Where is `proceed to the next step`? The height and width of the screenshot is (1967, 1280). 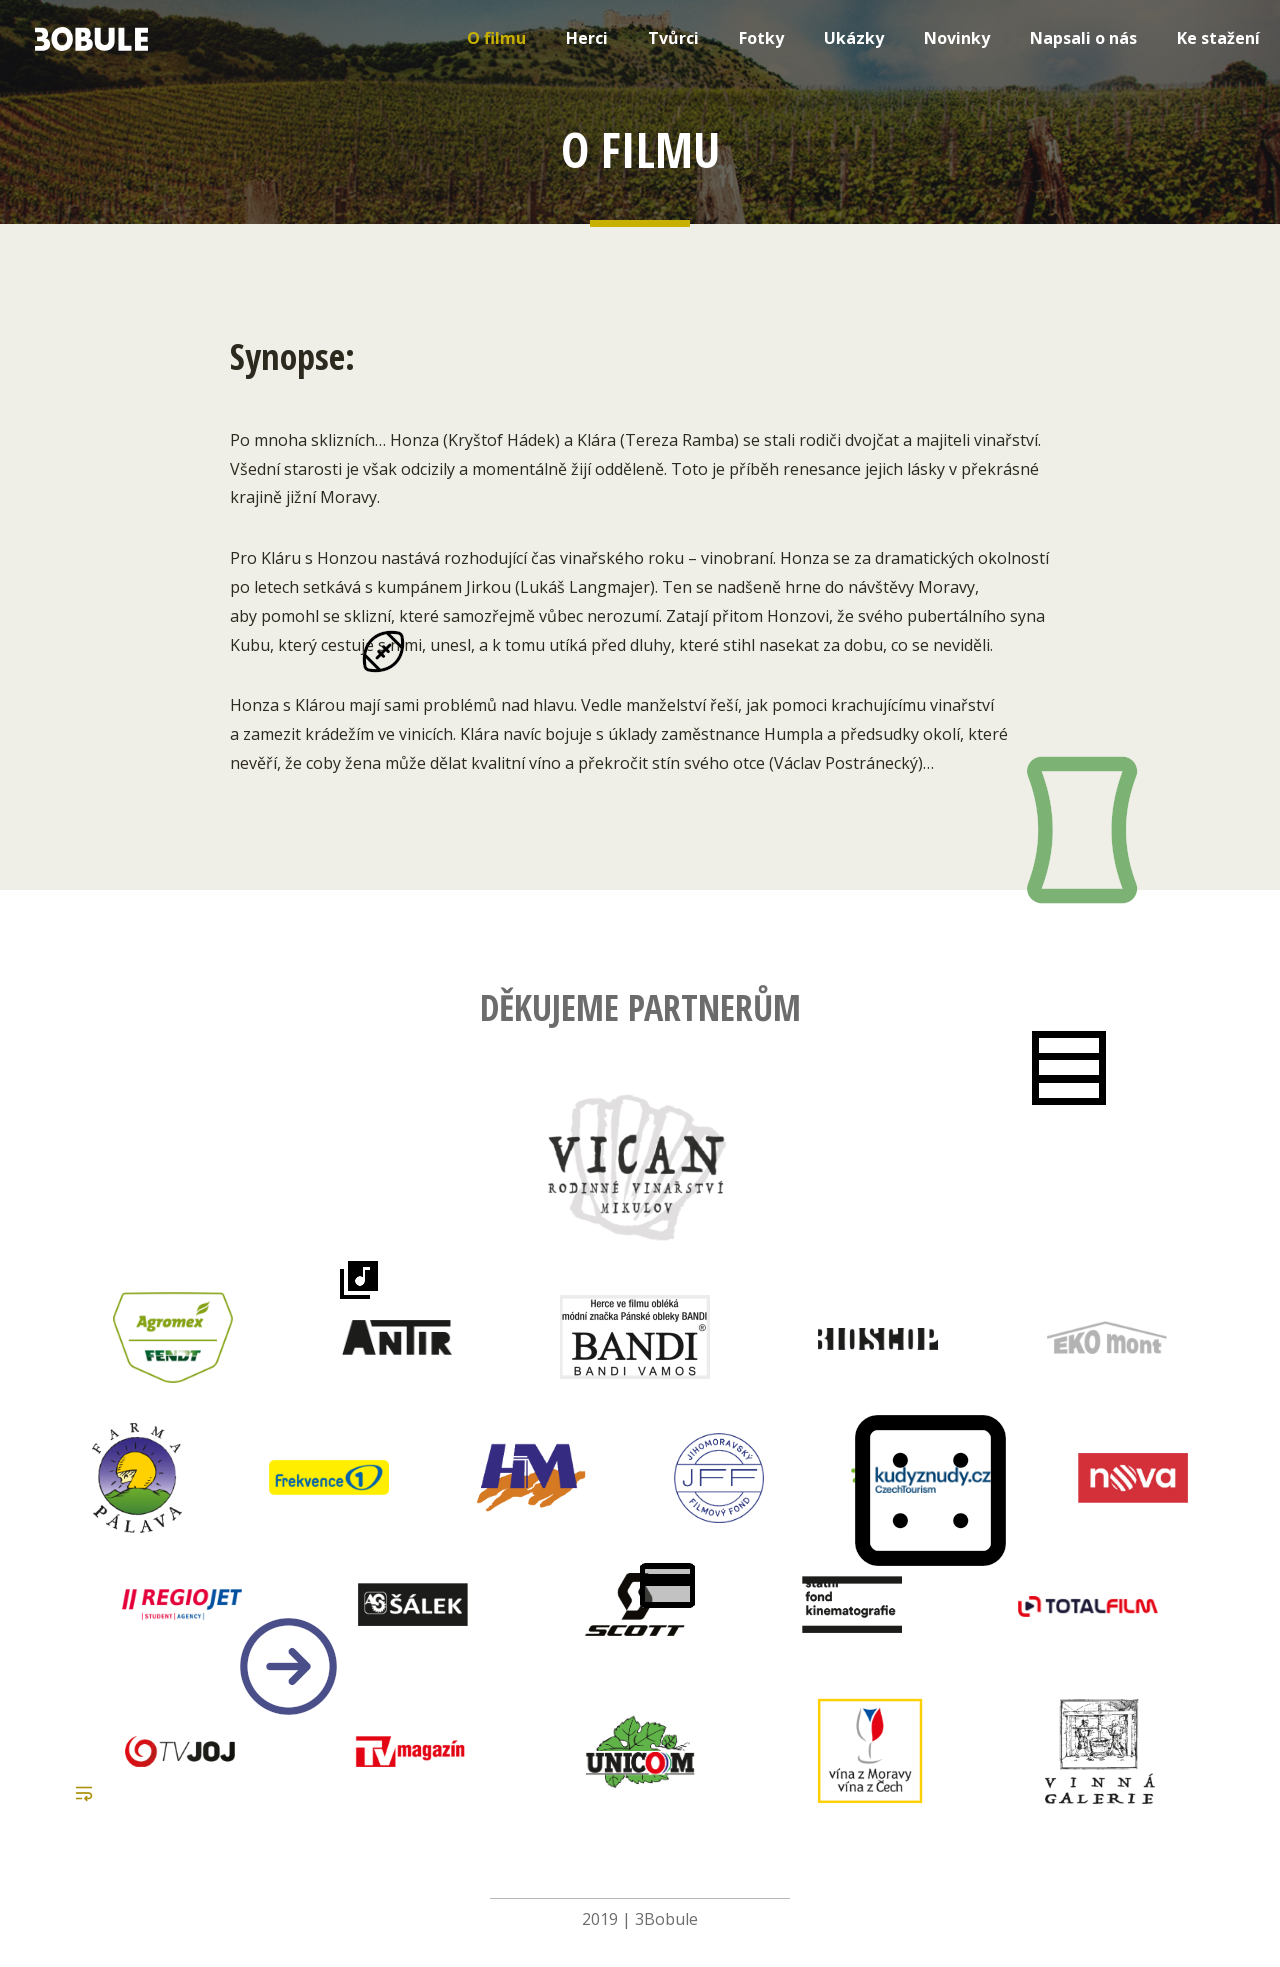
proceed to the next step is located at coordinates (288, 1666).